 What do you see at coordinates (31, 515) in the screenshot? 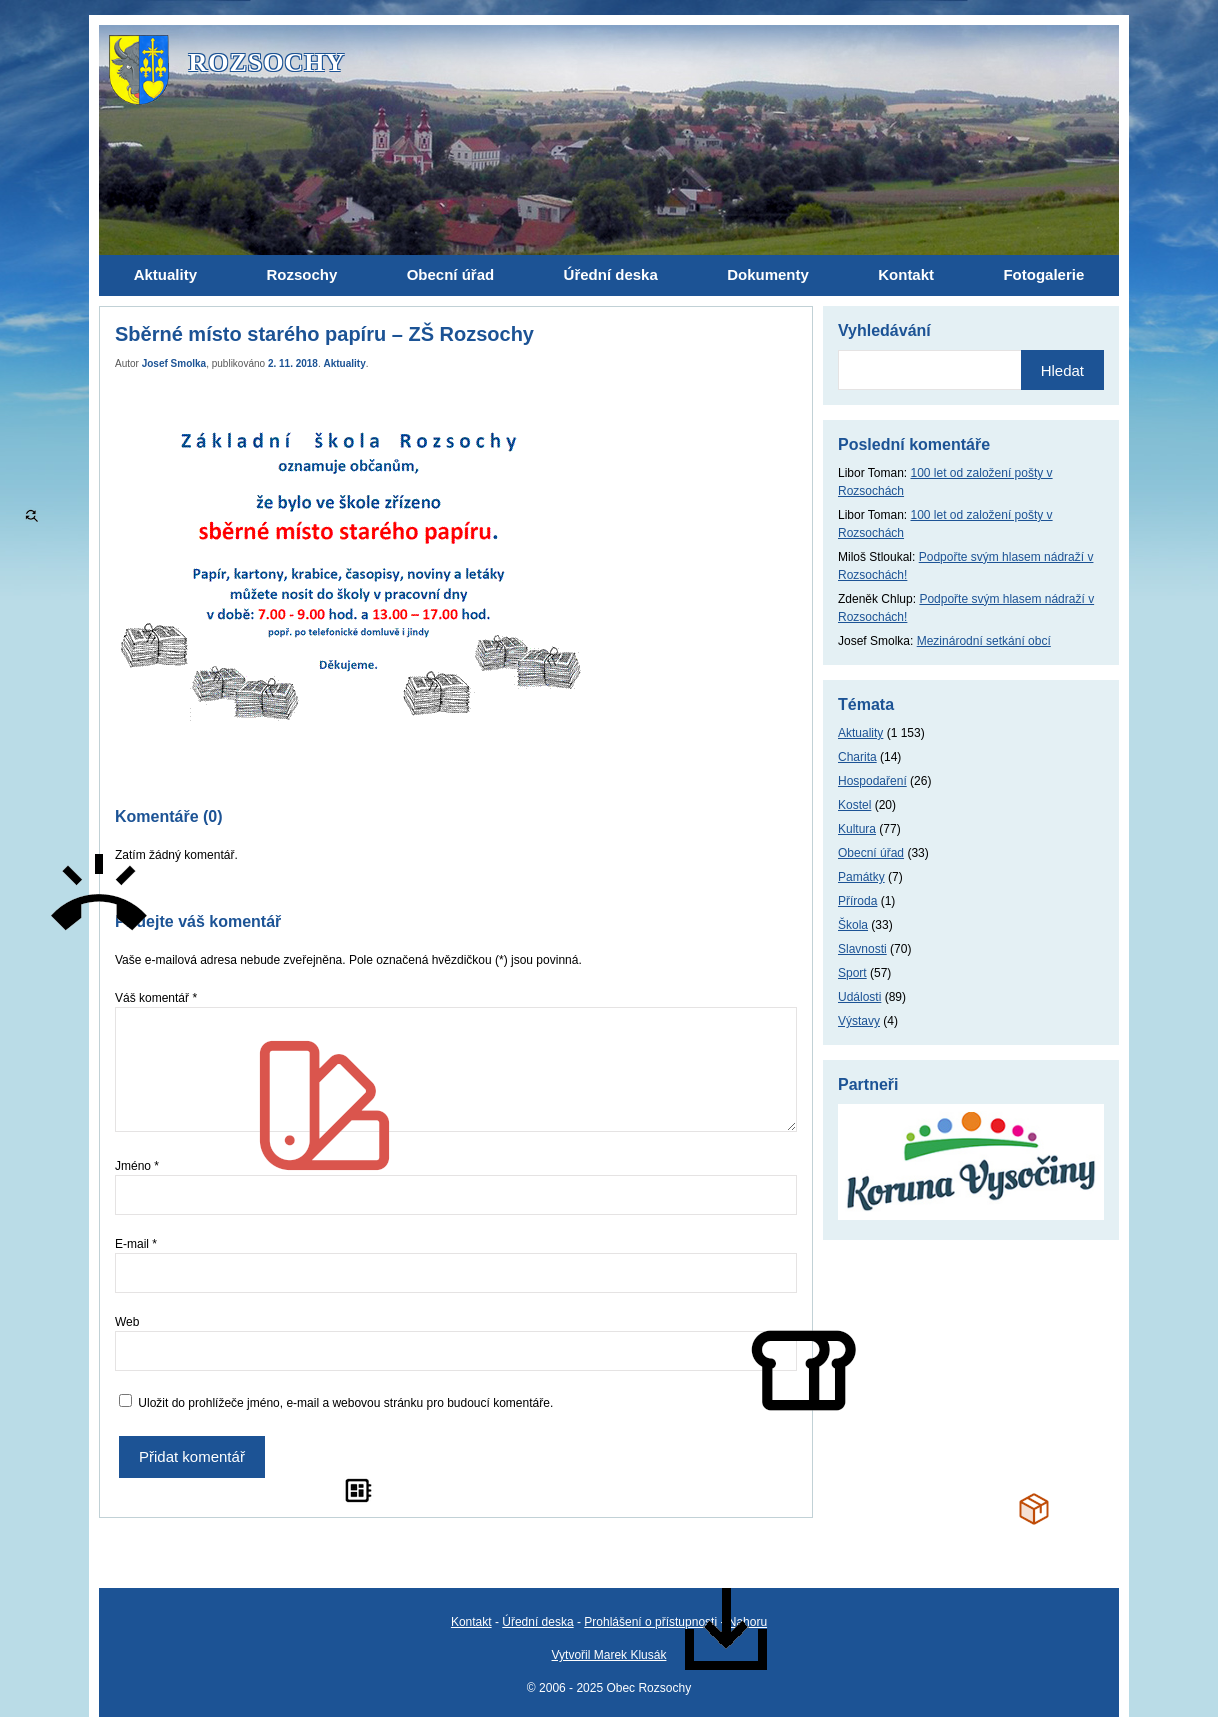
I see `find and replace text or content` at bounding box center [31, 515].